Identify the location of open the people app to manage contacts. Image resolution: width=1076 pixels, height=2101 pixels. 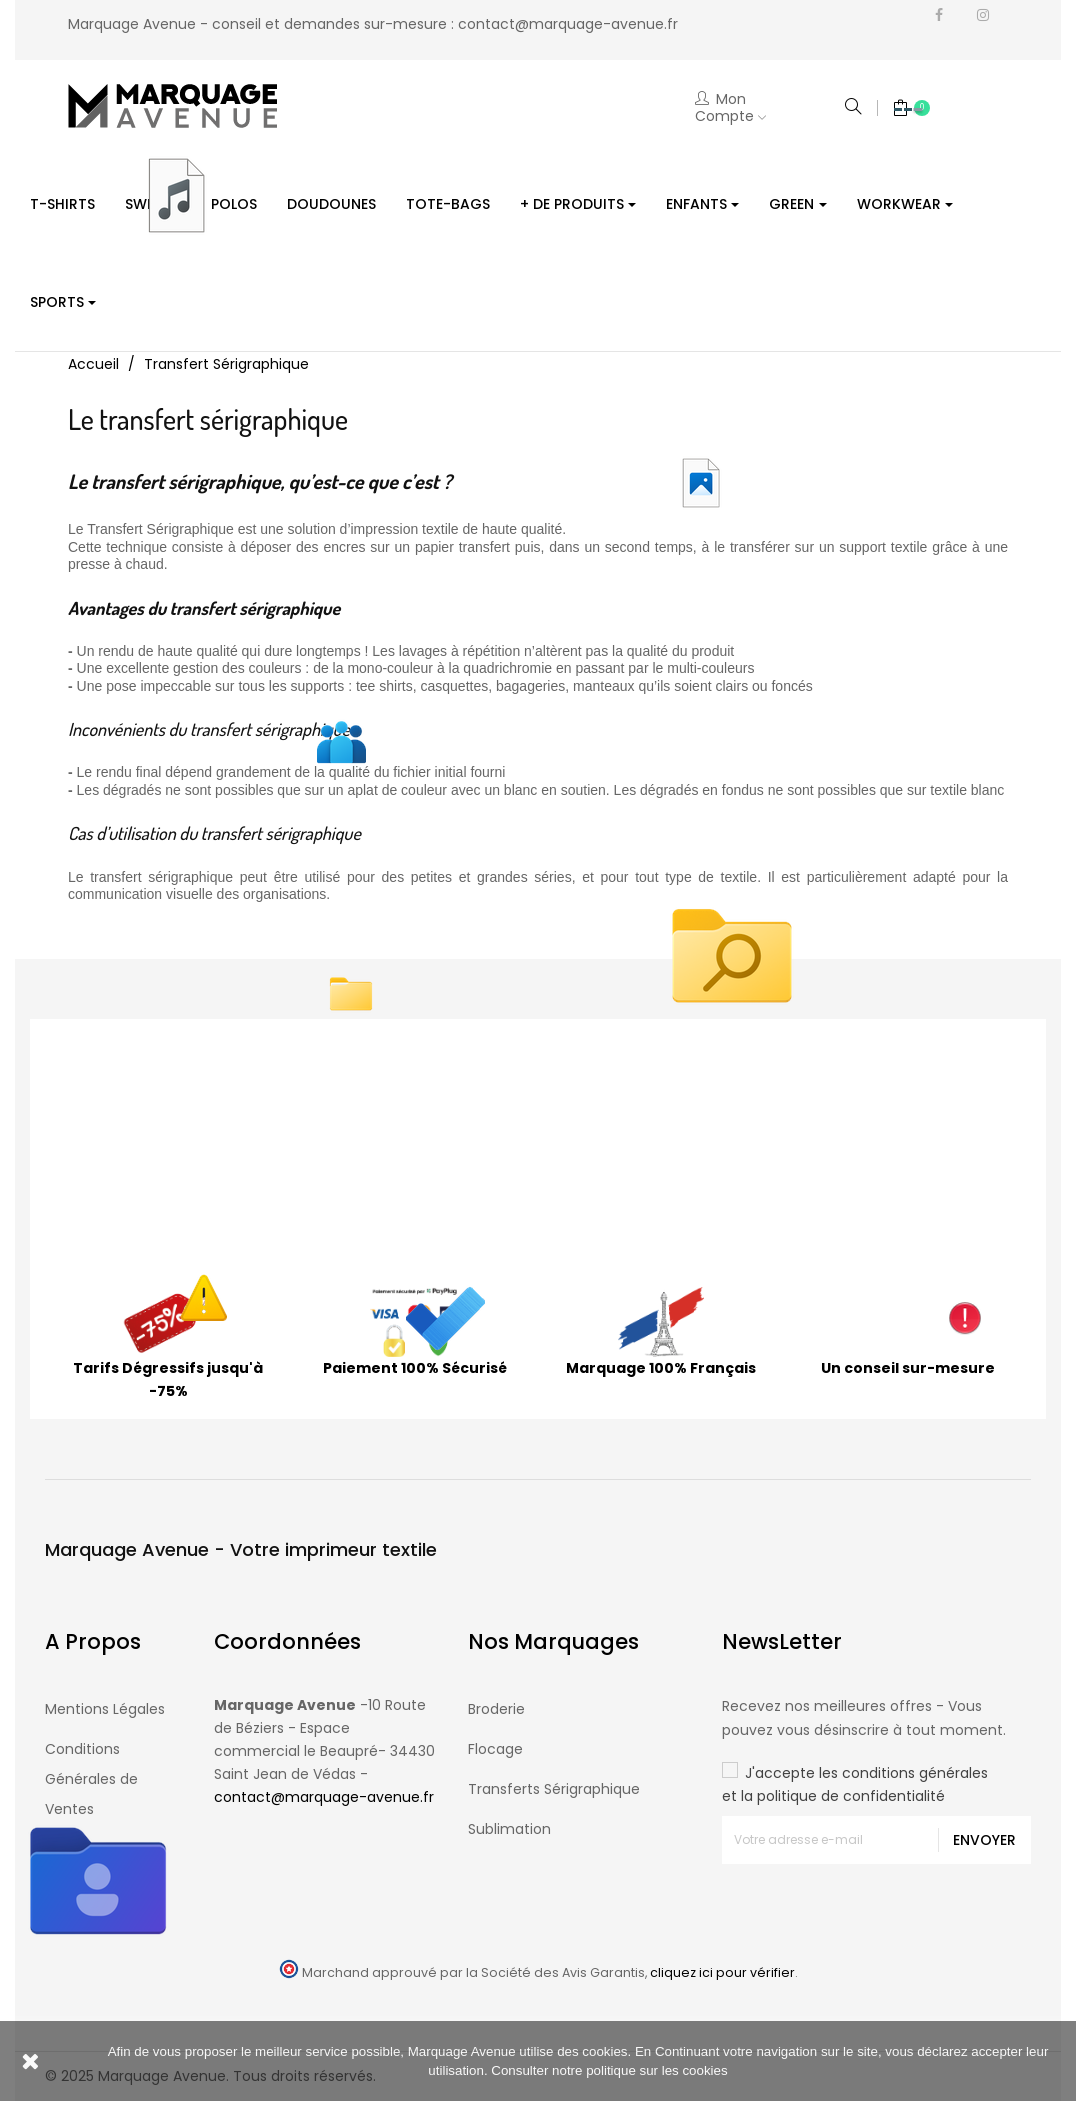
(341, 740).